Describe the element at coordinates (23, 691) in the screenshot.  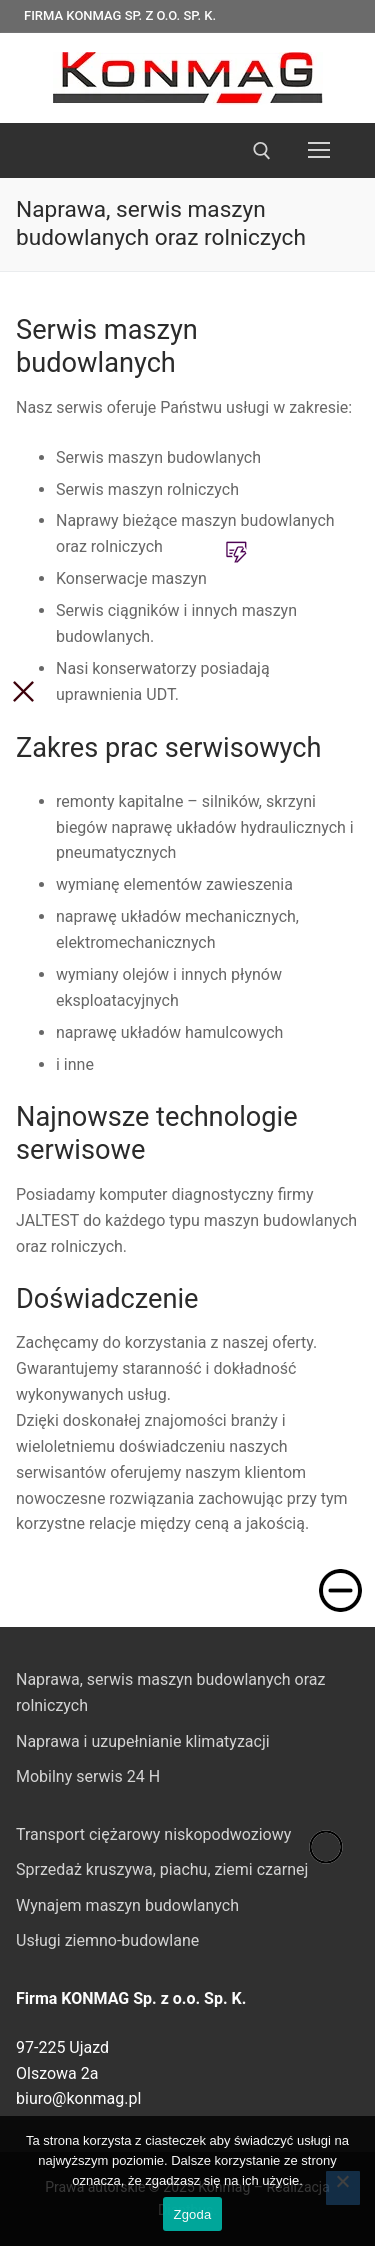
I see `close the current window or tab` at that location.